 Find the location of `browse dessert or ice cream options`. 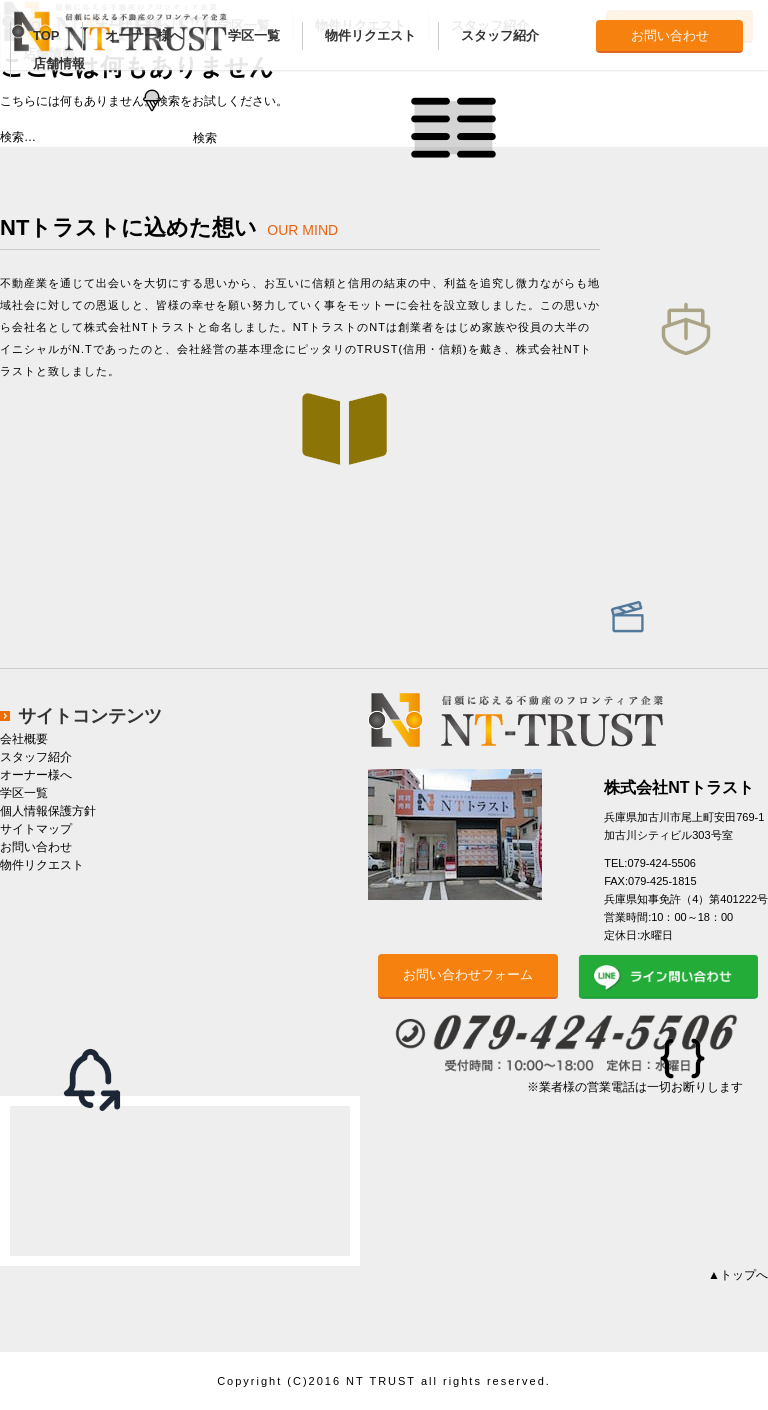

browse dessert or ice cream options is located at coordinates (152, 100).